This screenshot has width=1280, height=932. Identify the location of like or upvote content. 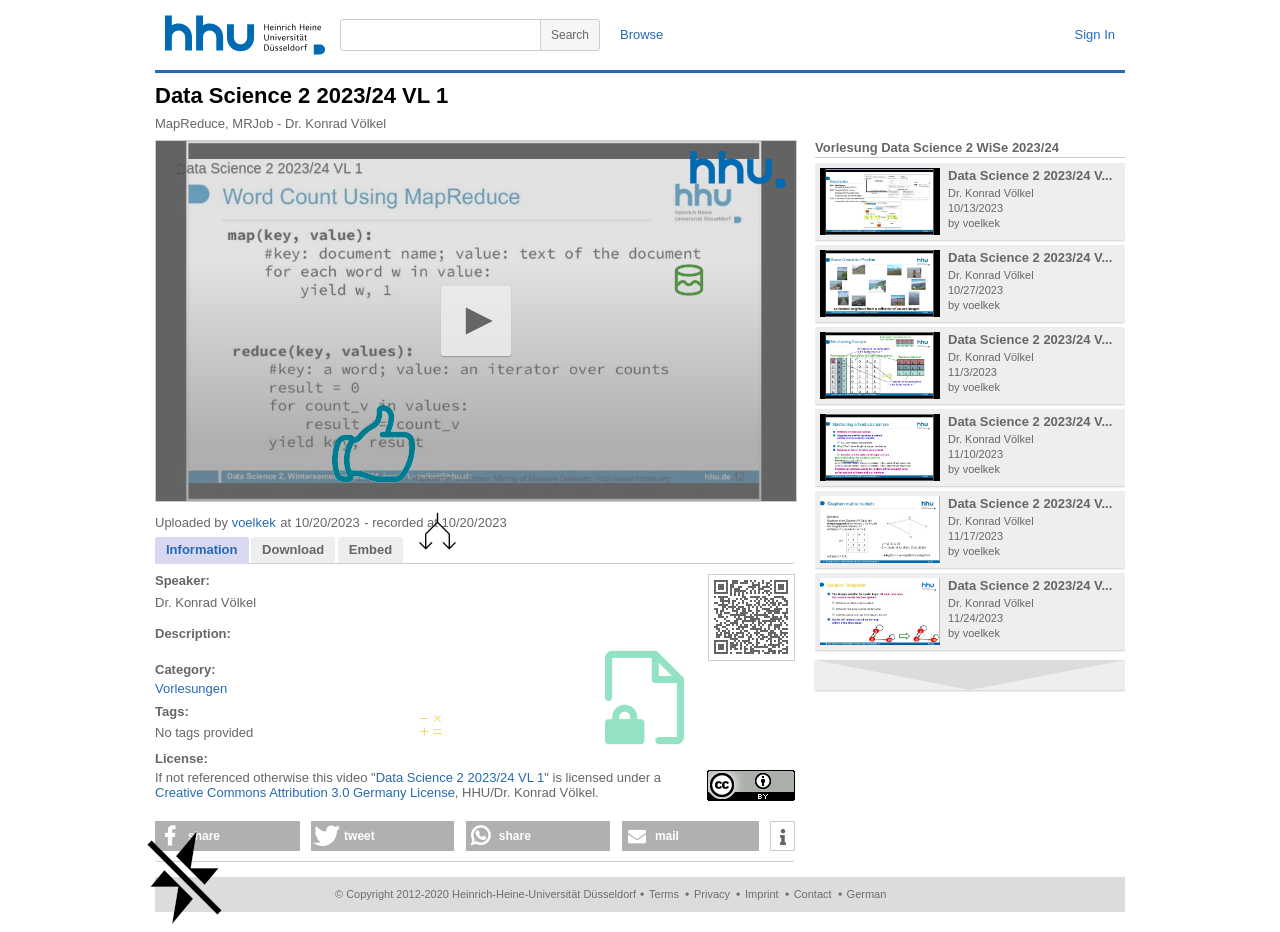
(373, 447).